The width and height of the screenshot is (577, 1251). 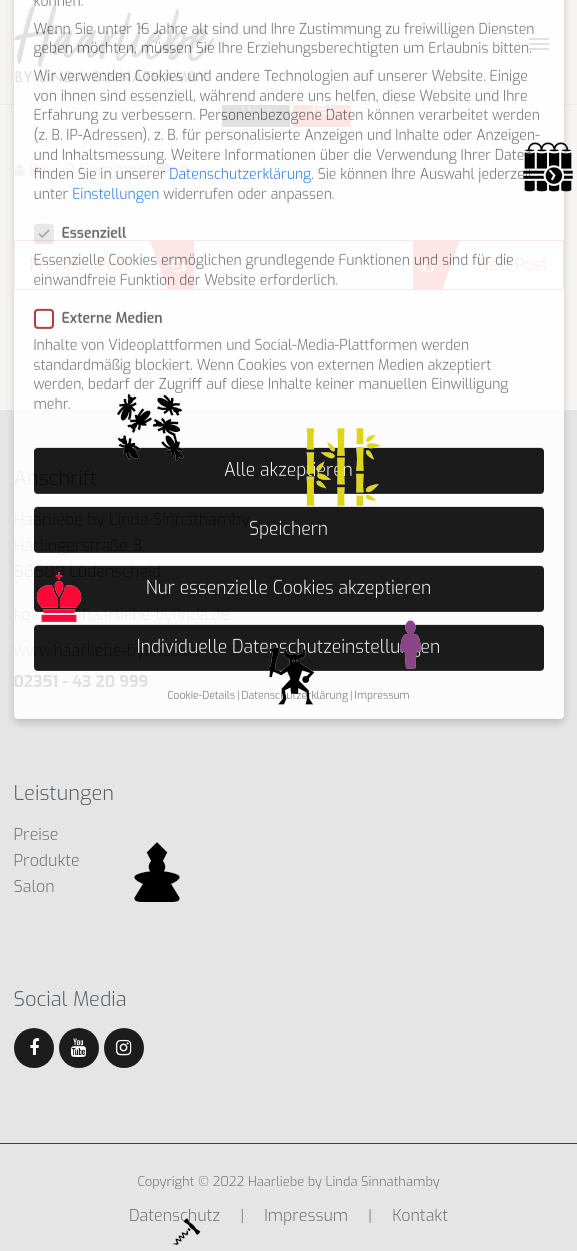 I want to click on select evil minion character or enemy type, so click(x=290, y=675).